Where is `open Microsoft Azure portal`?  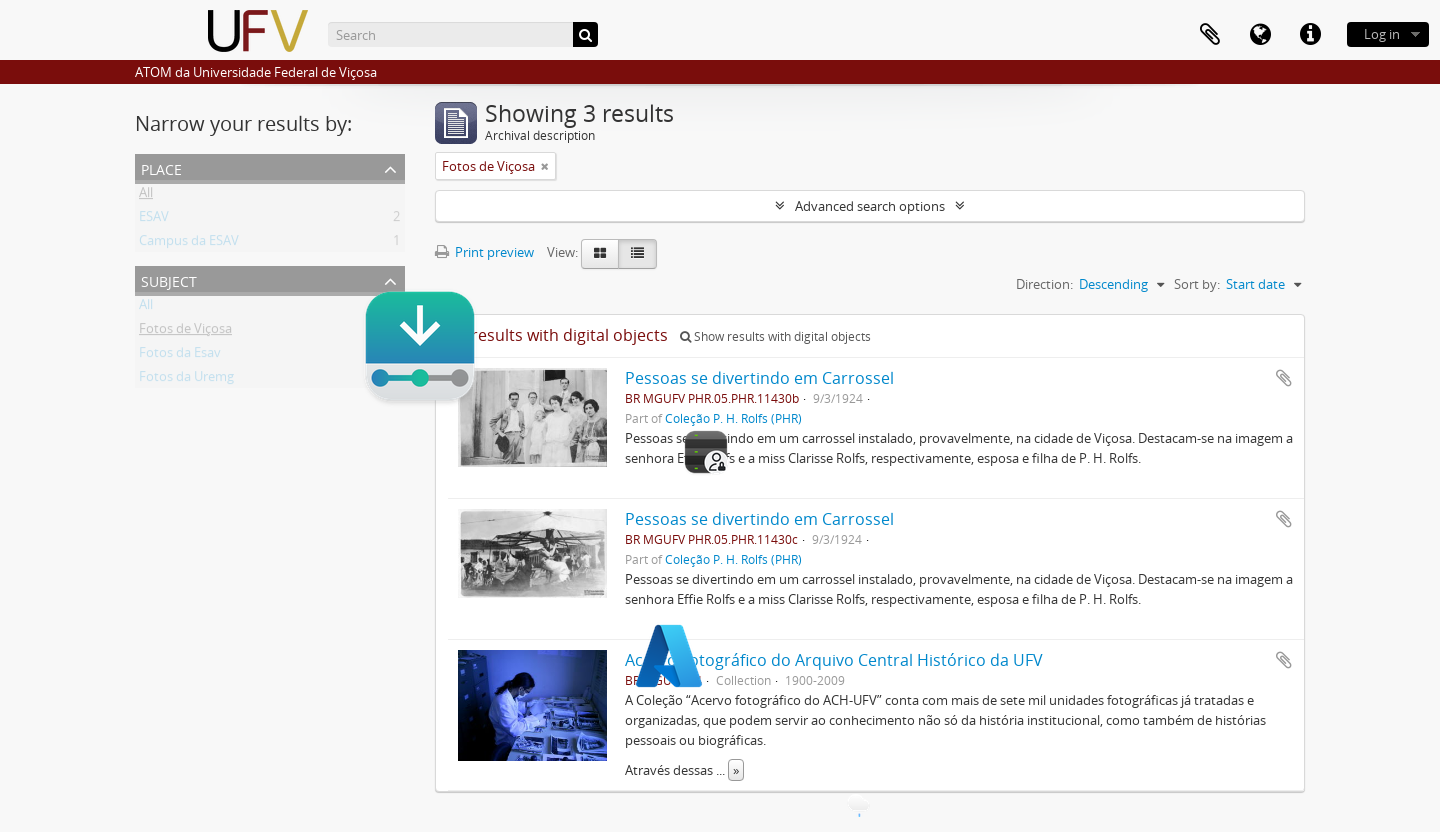
open Microsoft Azure portal is located at coordinates (669, 656).